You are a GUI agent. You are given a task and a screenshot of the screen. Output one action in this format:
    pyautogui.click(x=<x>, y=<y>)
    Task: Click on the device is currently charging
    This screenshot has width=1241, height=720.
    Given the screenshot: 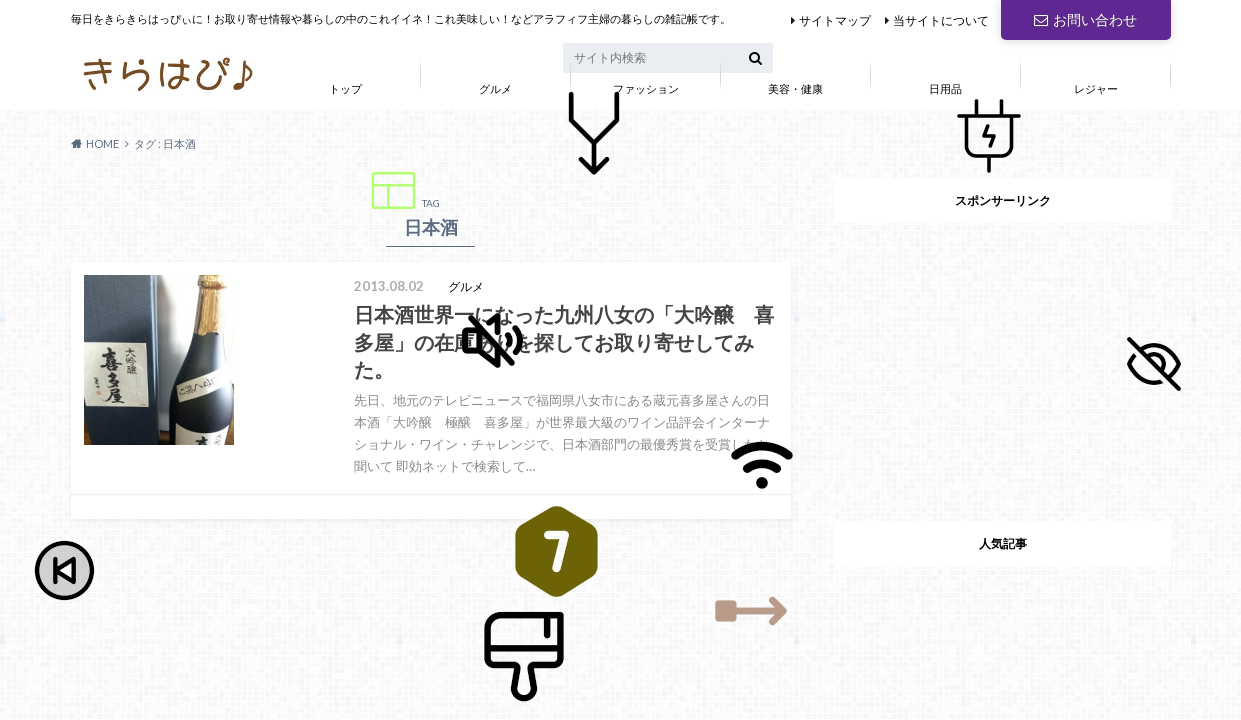 What is the action you would take?
    pyautogui.click(x=989, y=136)
    